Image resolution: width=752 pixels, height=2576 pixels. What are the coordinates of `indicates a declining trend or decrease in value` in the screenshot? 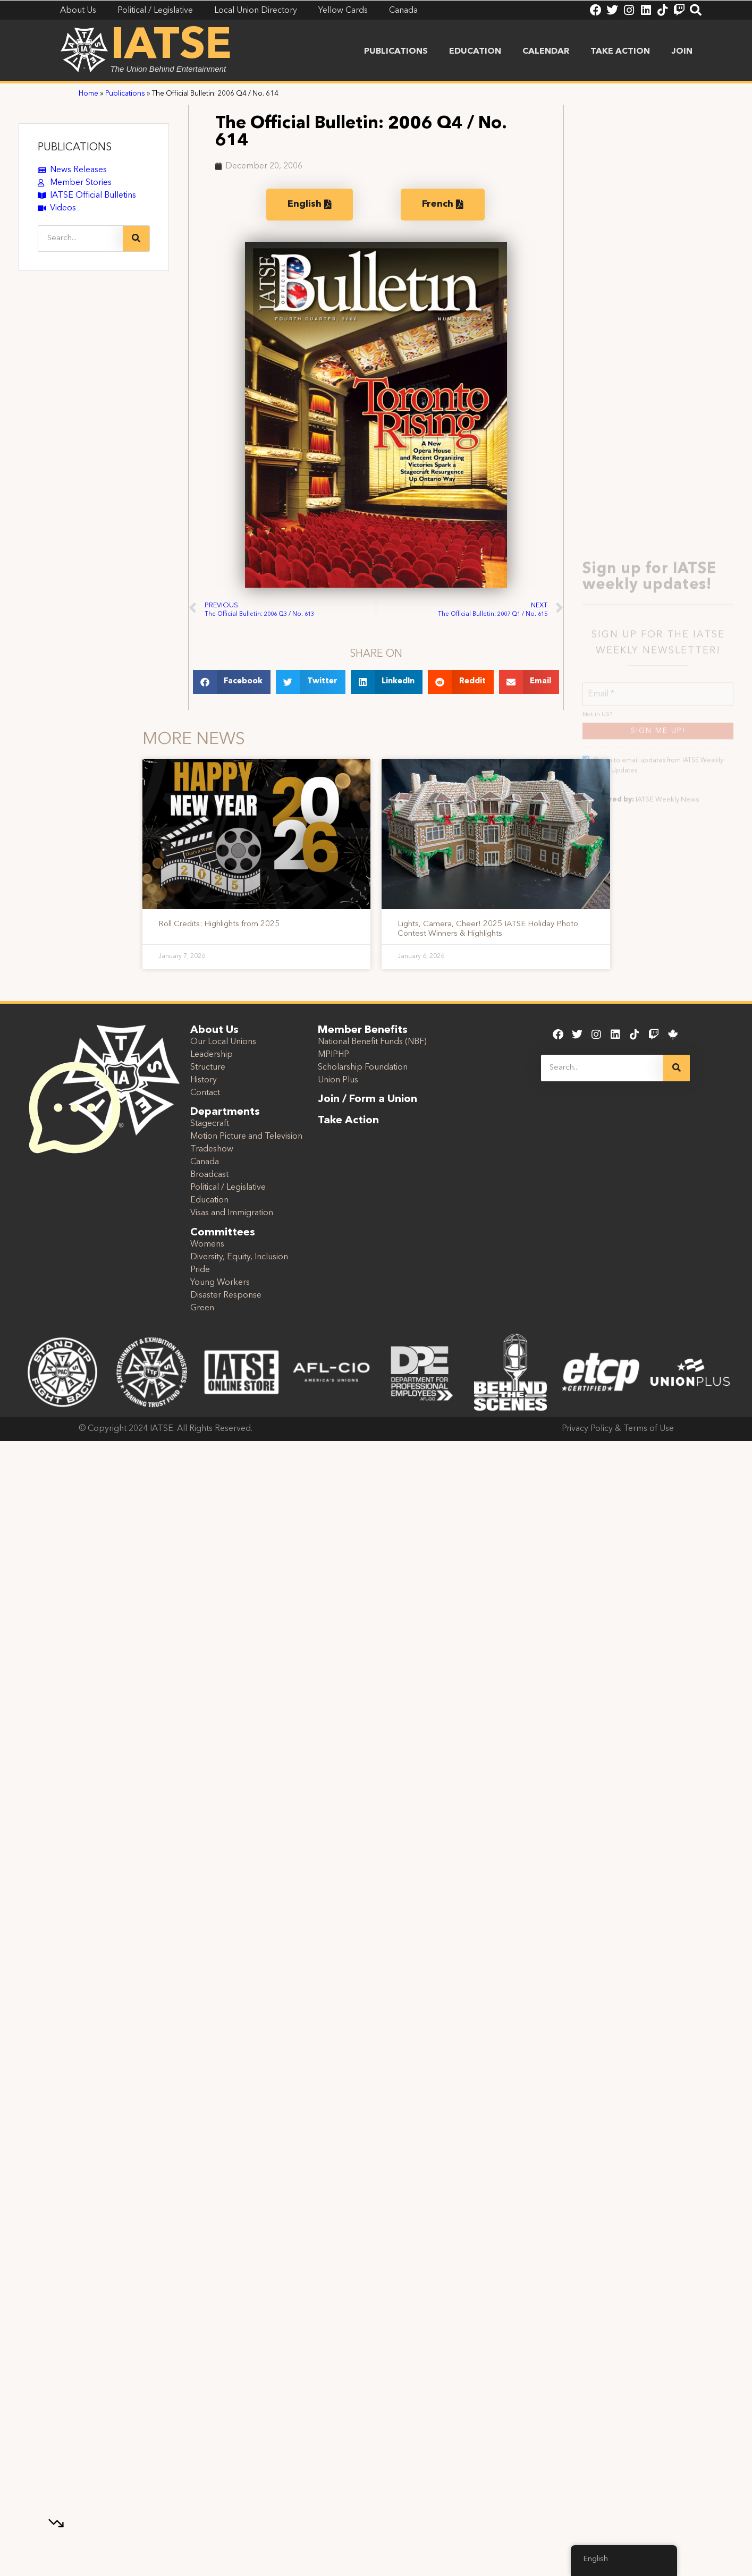 It's located at (56, 2523).